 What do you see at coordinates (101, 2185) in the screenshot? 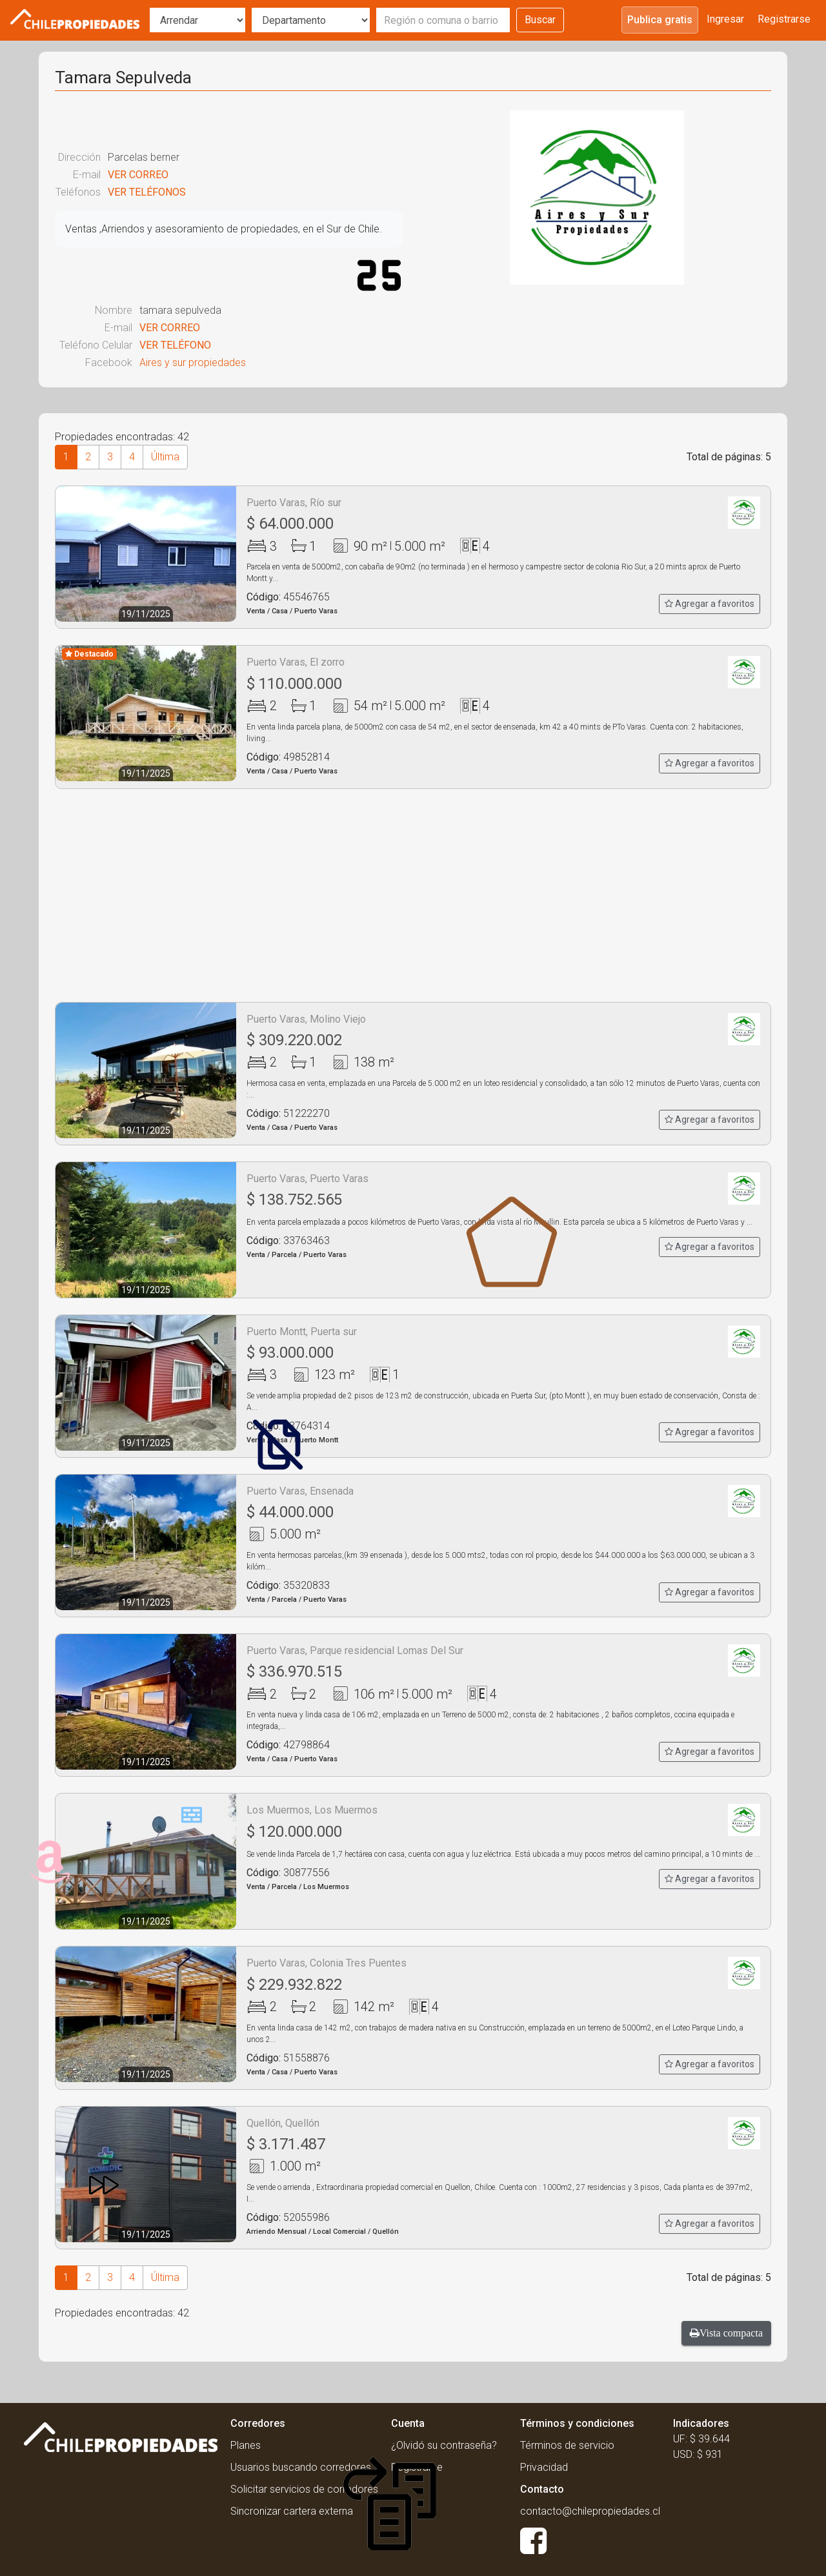
I see `skip forward in media playback` at bounding box center [101, 2185].